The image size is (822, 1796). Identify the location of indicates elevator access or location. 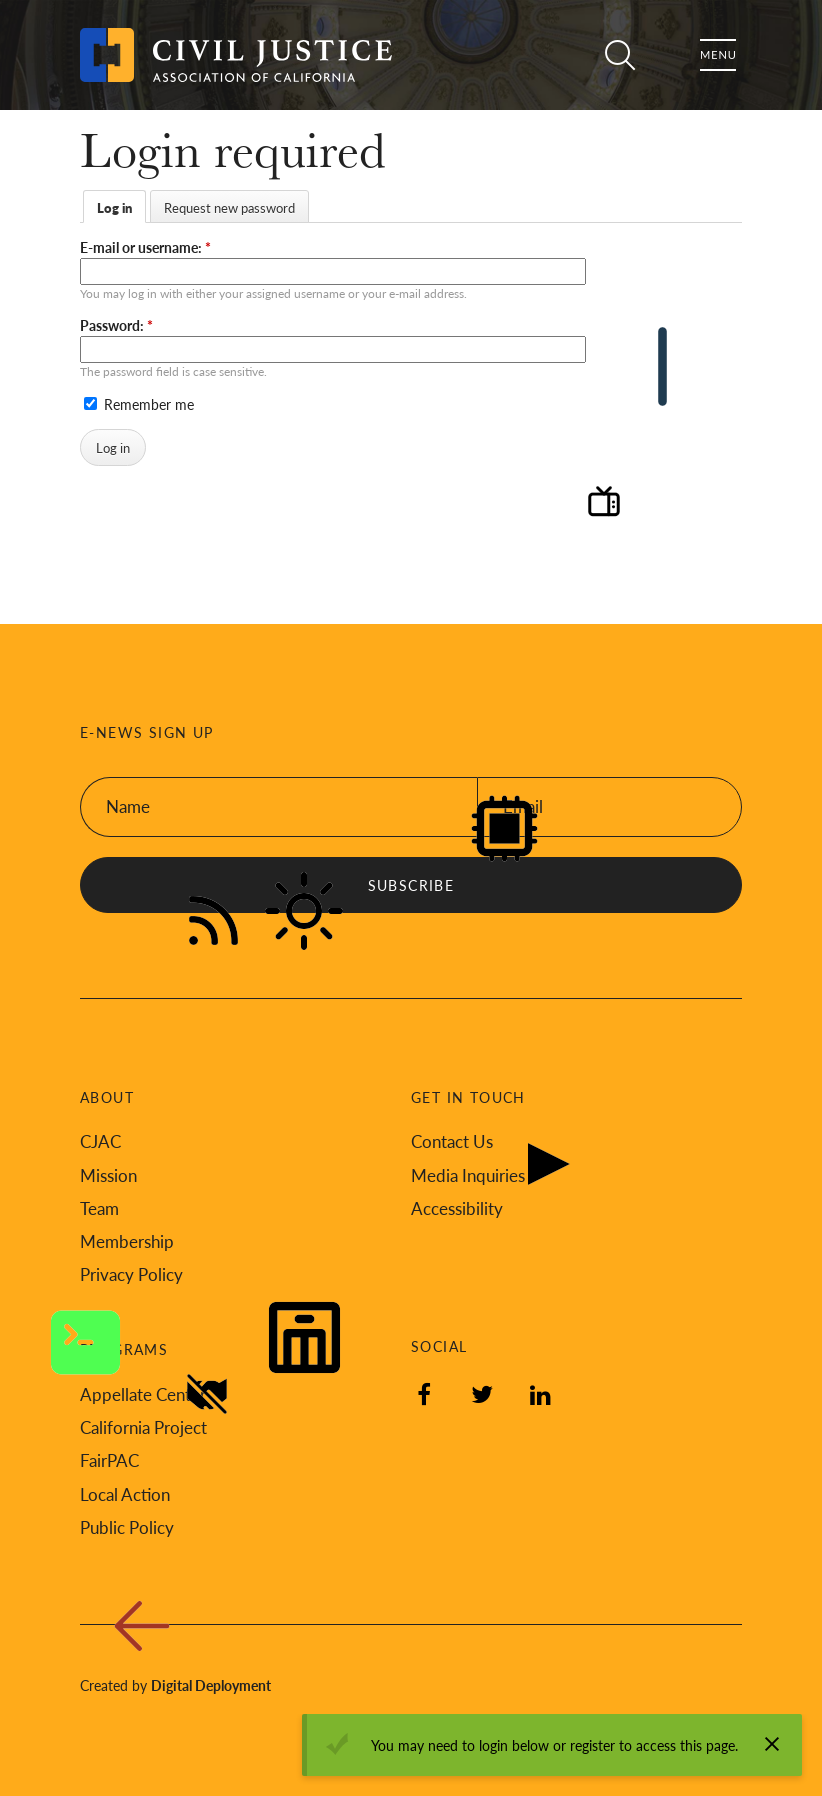
(304, 1337).